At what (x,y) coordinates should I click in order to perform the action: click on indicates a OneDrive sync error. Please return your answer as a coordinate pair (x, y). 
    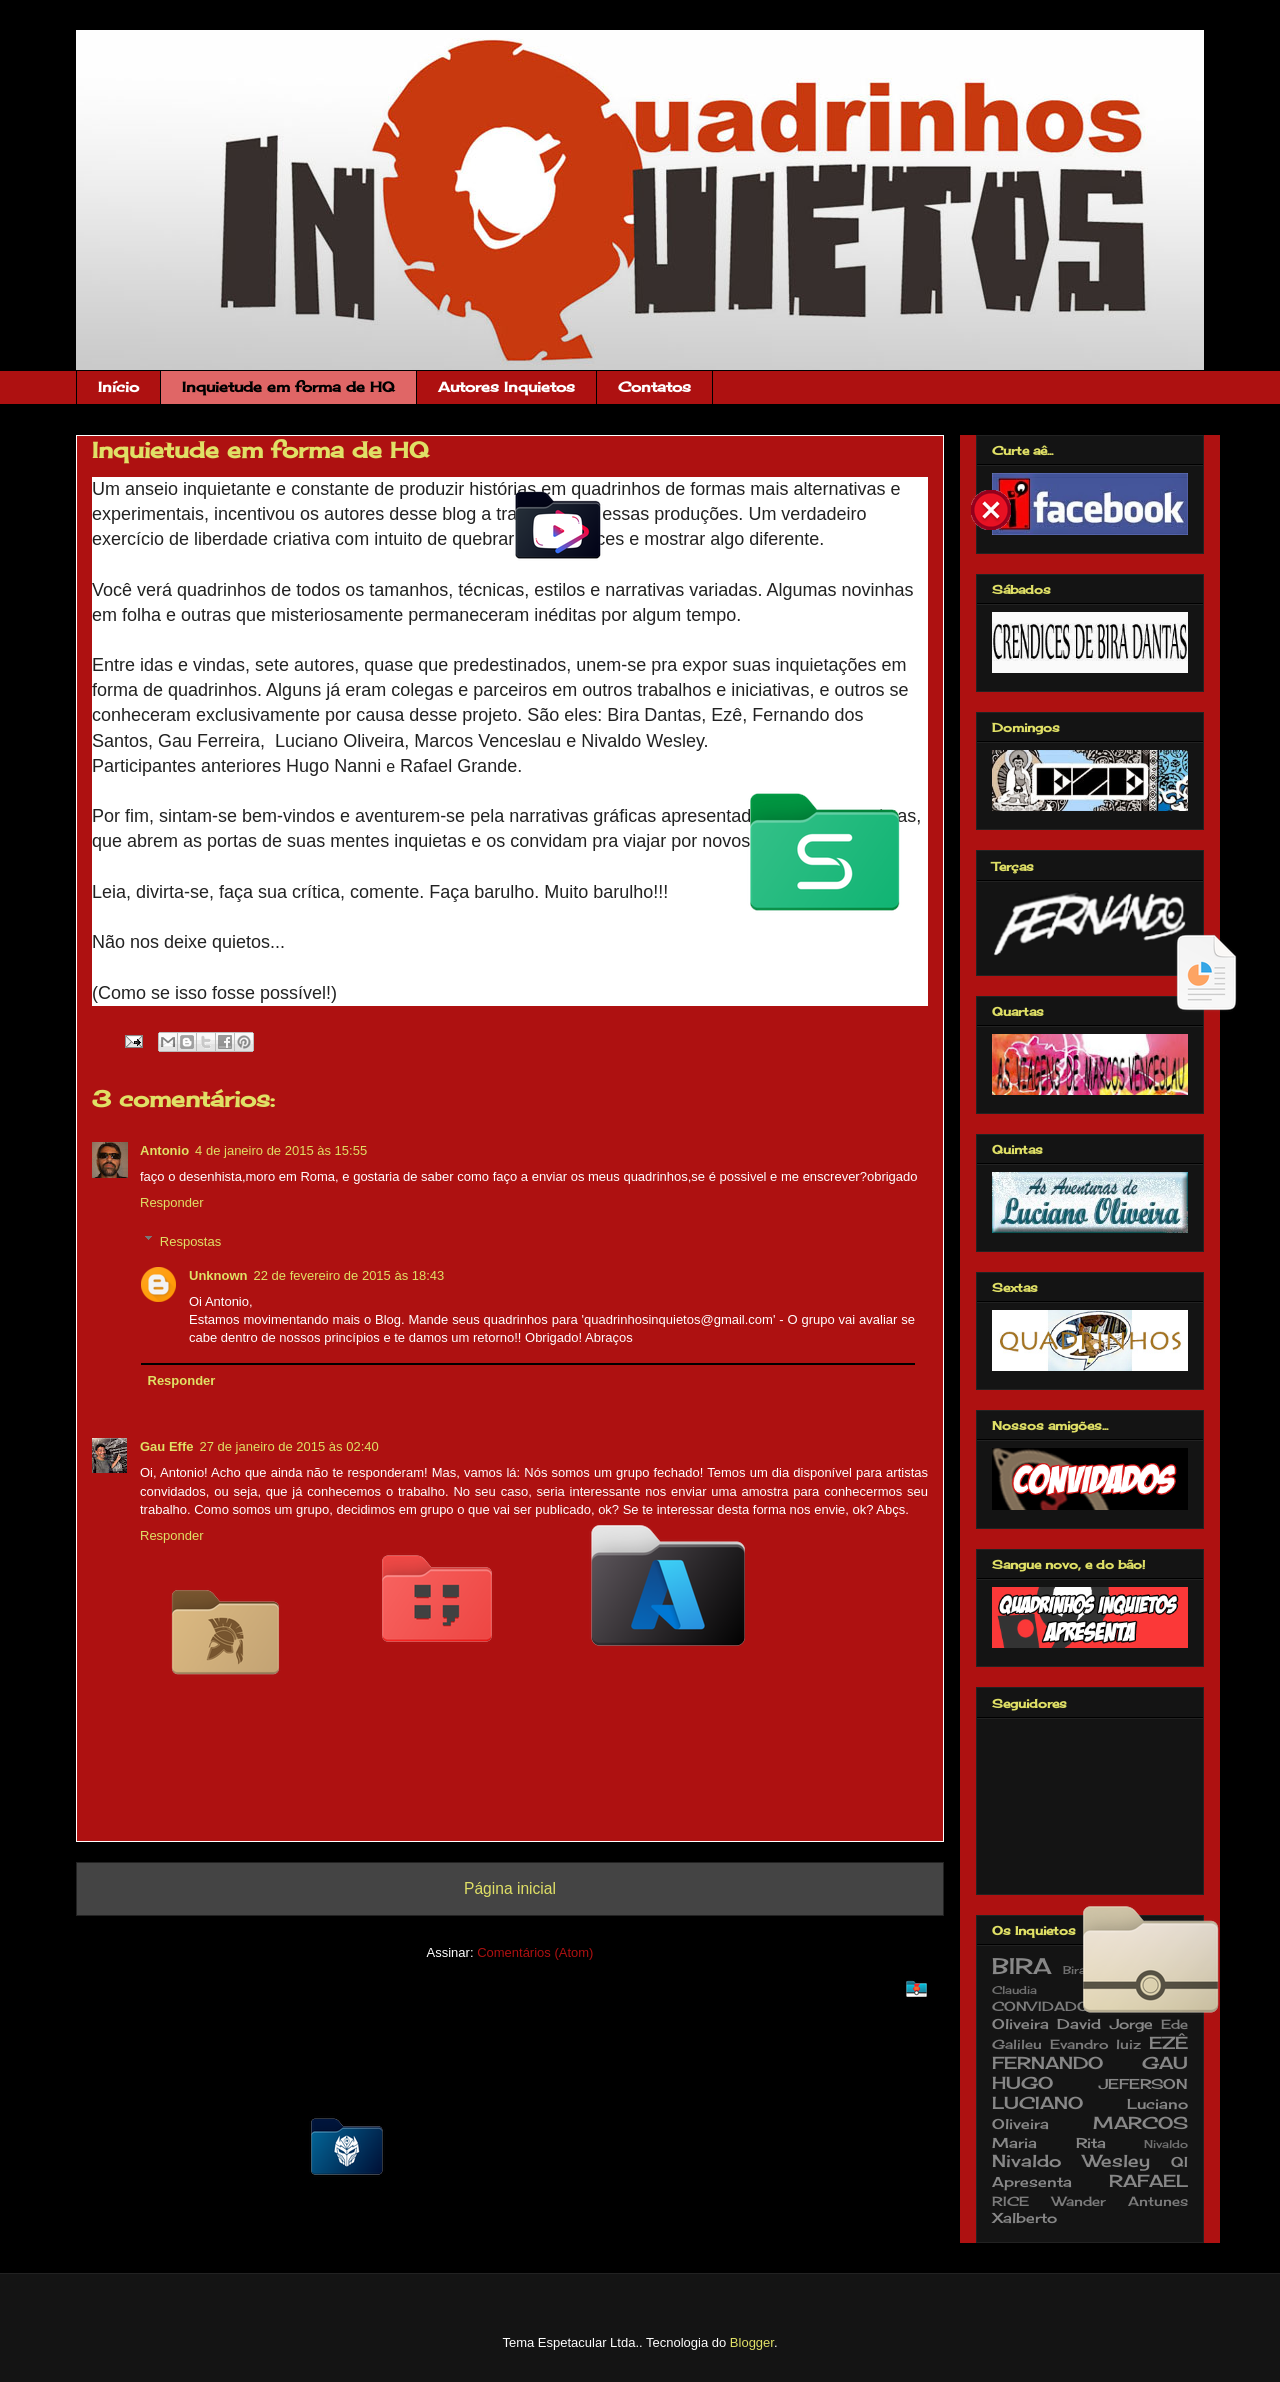
    Looking at the image, I should click on (991, 510).